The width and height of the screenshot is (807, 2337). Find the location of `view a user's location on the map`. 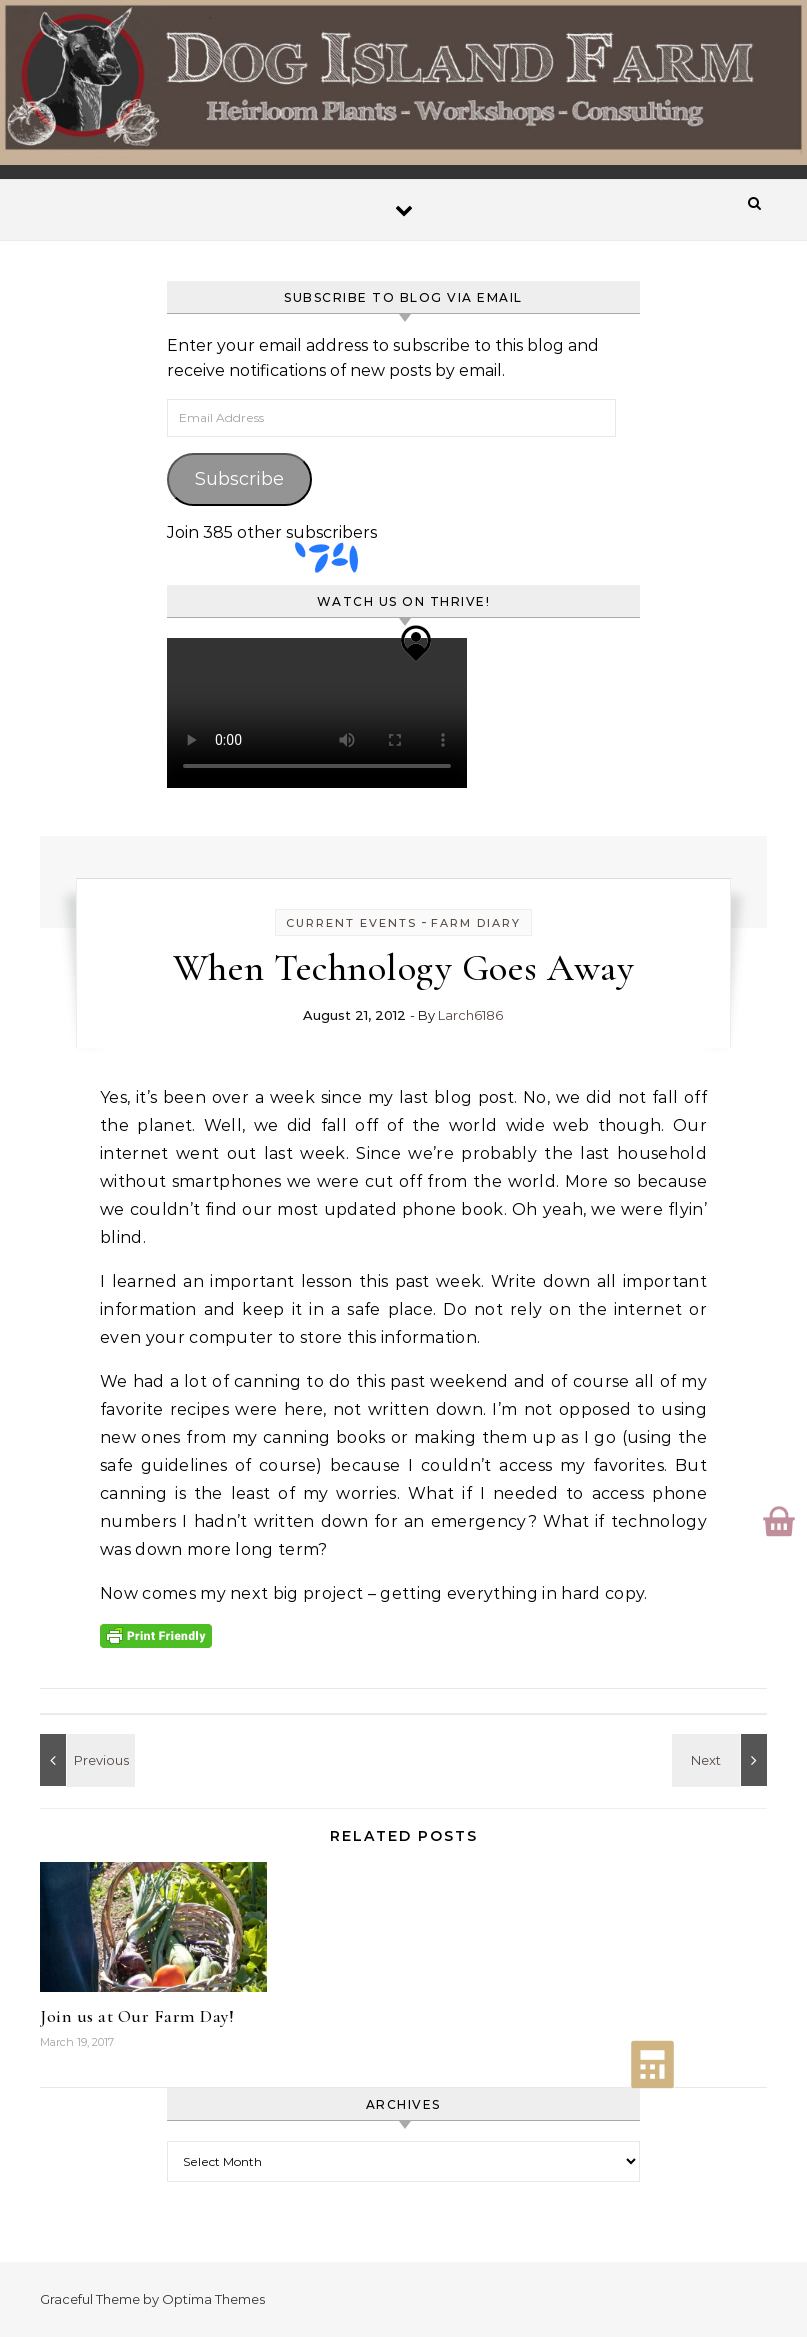

view a user's location on the map is located at coordinates (416, 642).